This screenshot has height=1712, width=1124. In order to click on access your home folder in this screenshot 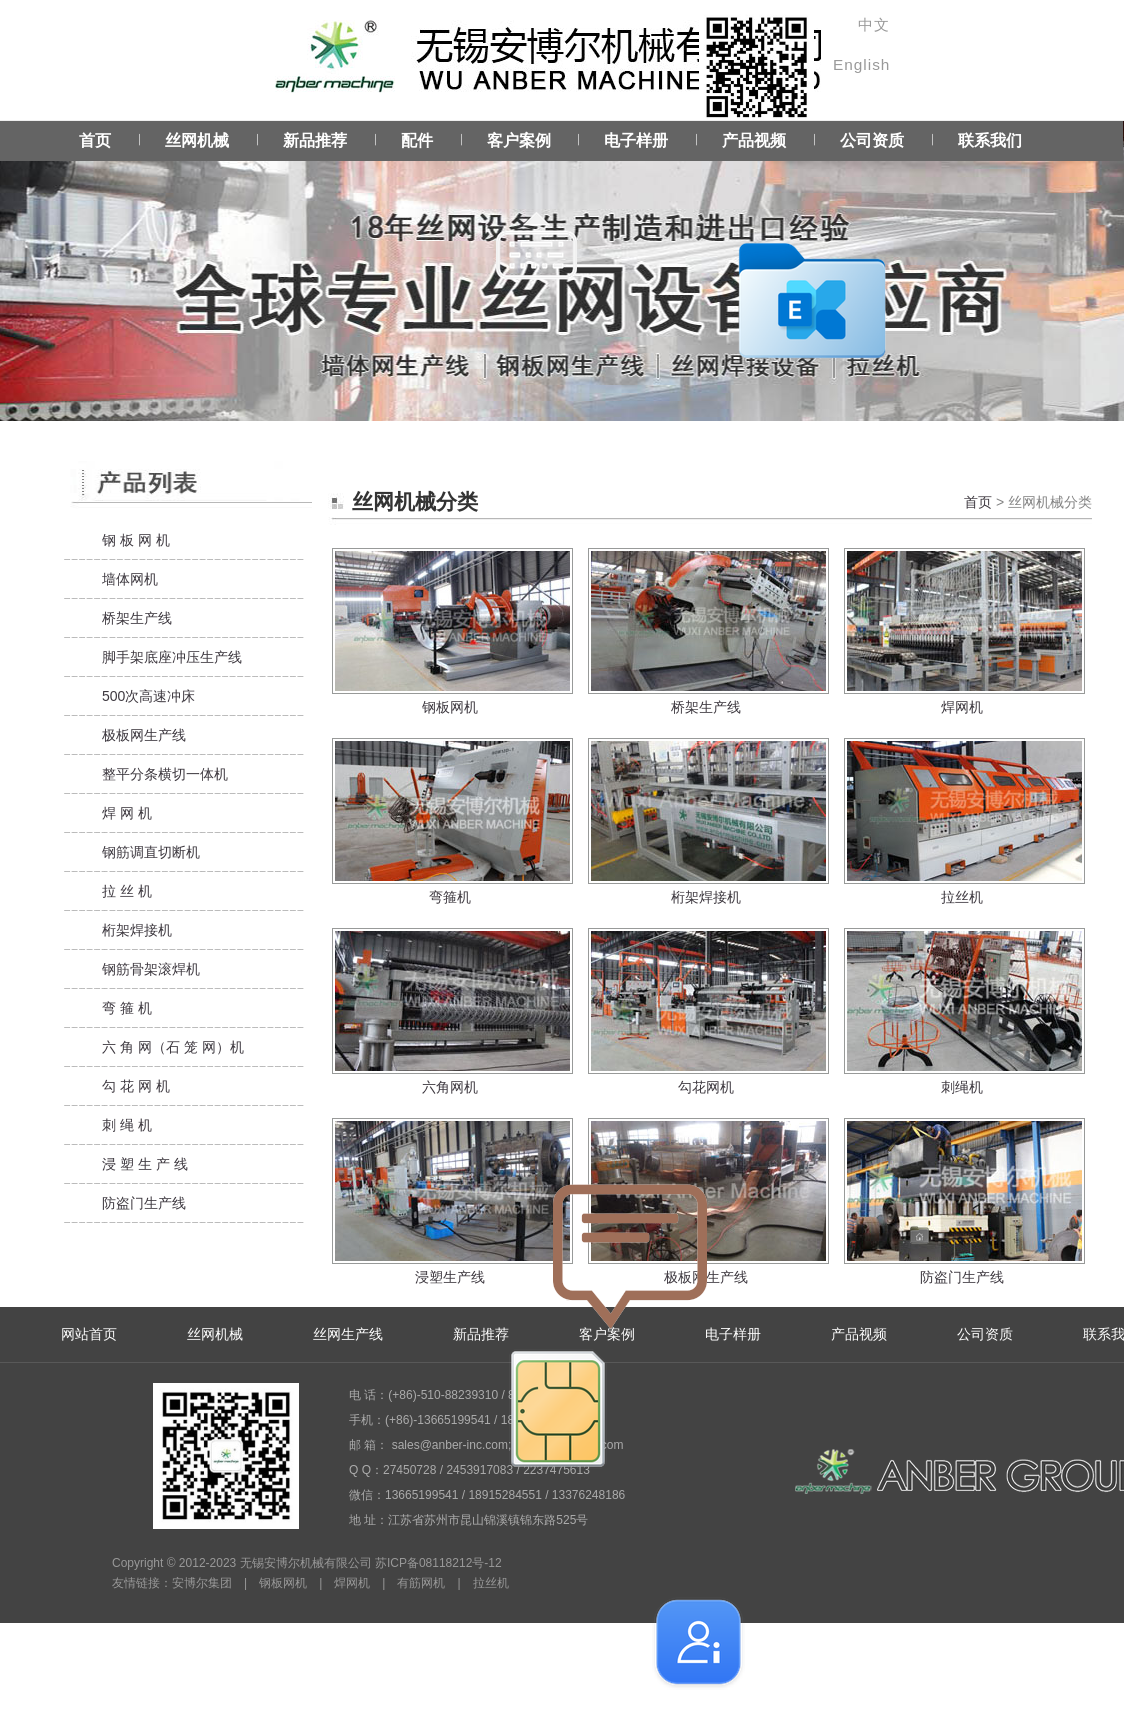, I will do `click(919, 1234)`.